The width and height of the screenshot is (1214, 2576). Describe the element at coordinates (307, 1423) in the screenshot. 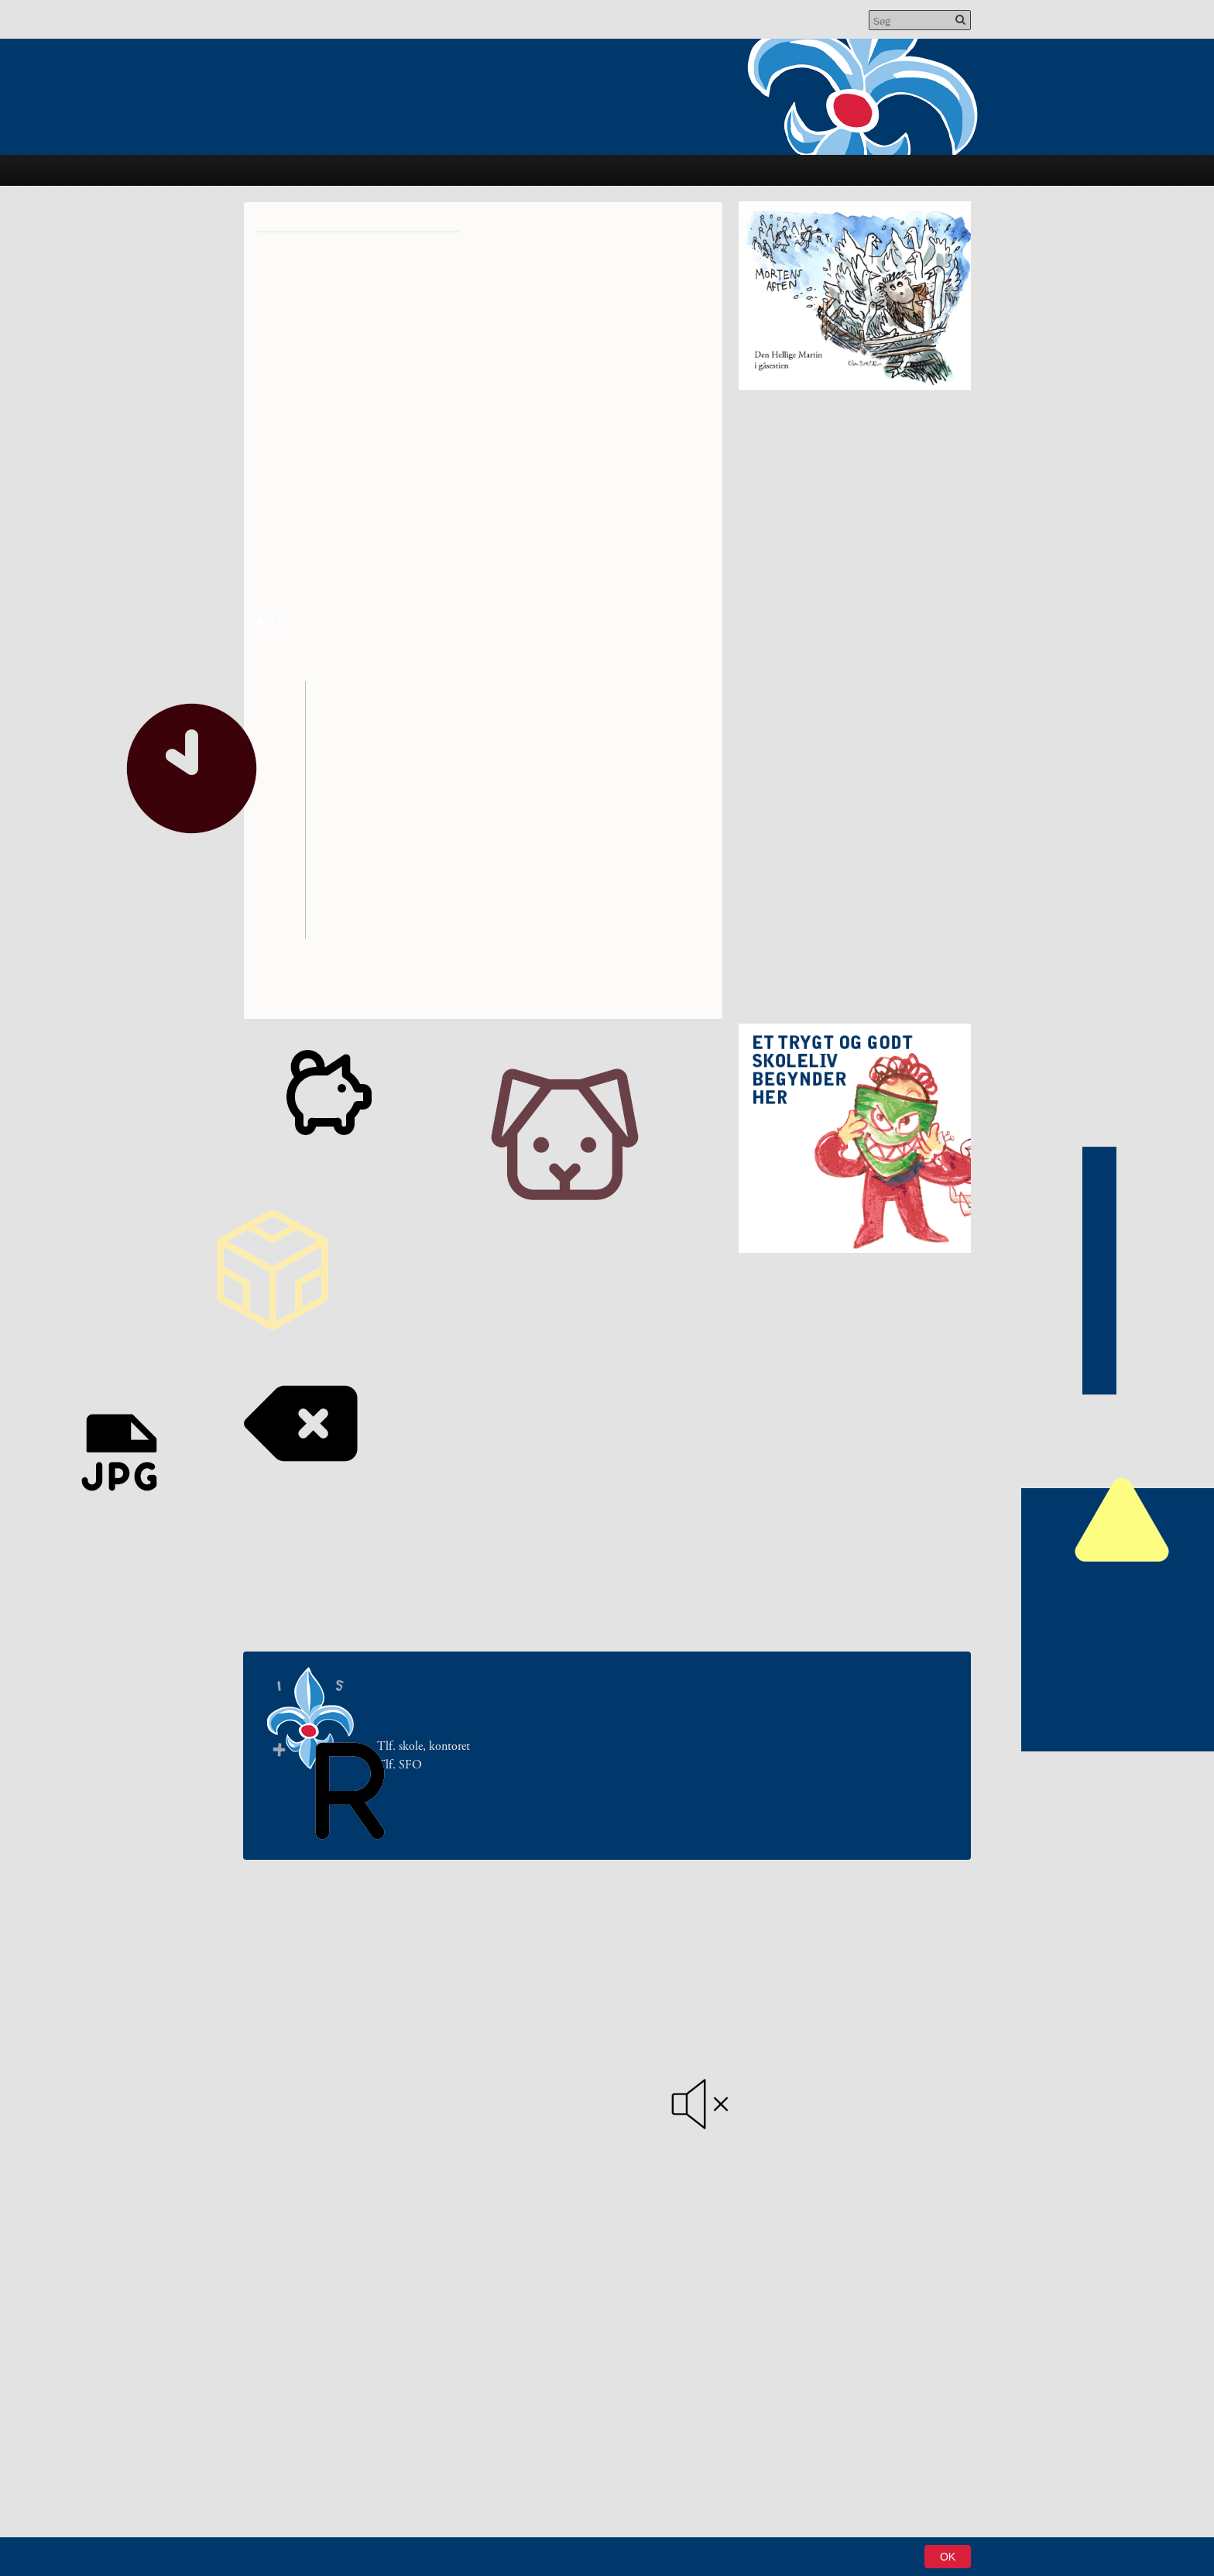

I see `delete the last character or input` at that location.